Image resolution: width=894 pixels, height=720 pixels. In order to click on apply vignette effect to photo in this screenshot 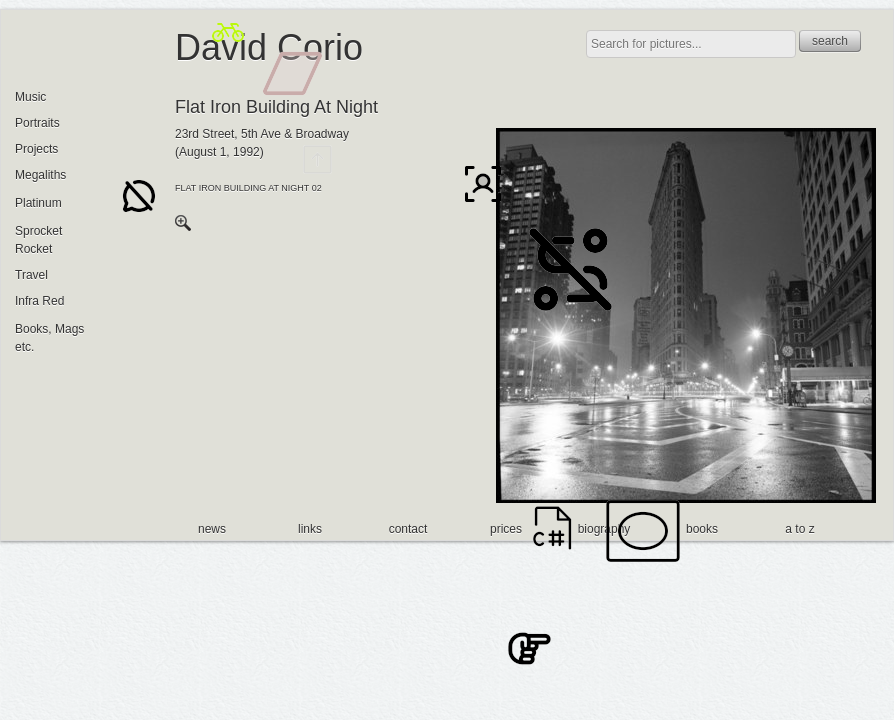, I will do `click(643, 531)`.